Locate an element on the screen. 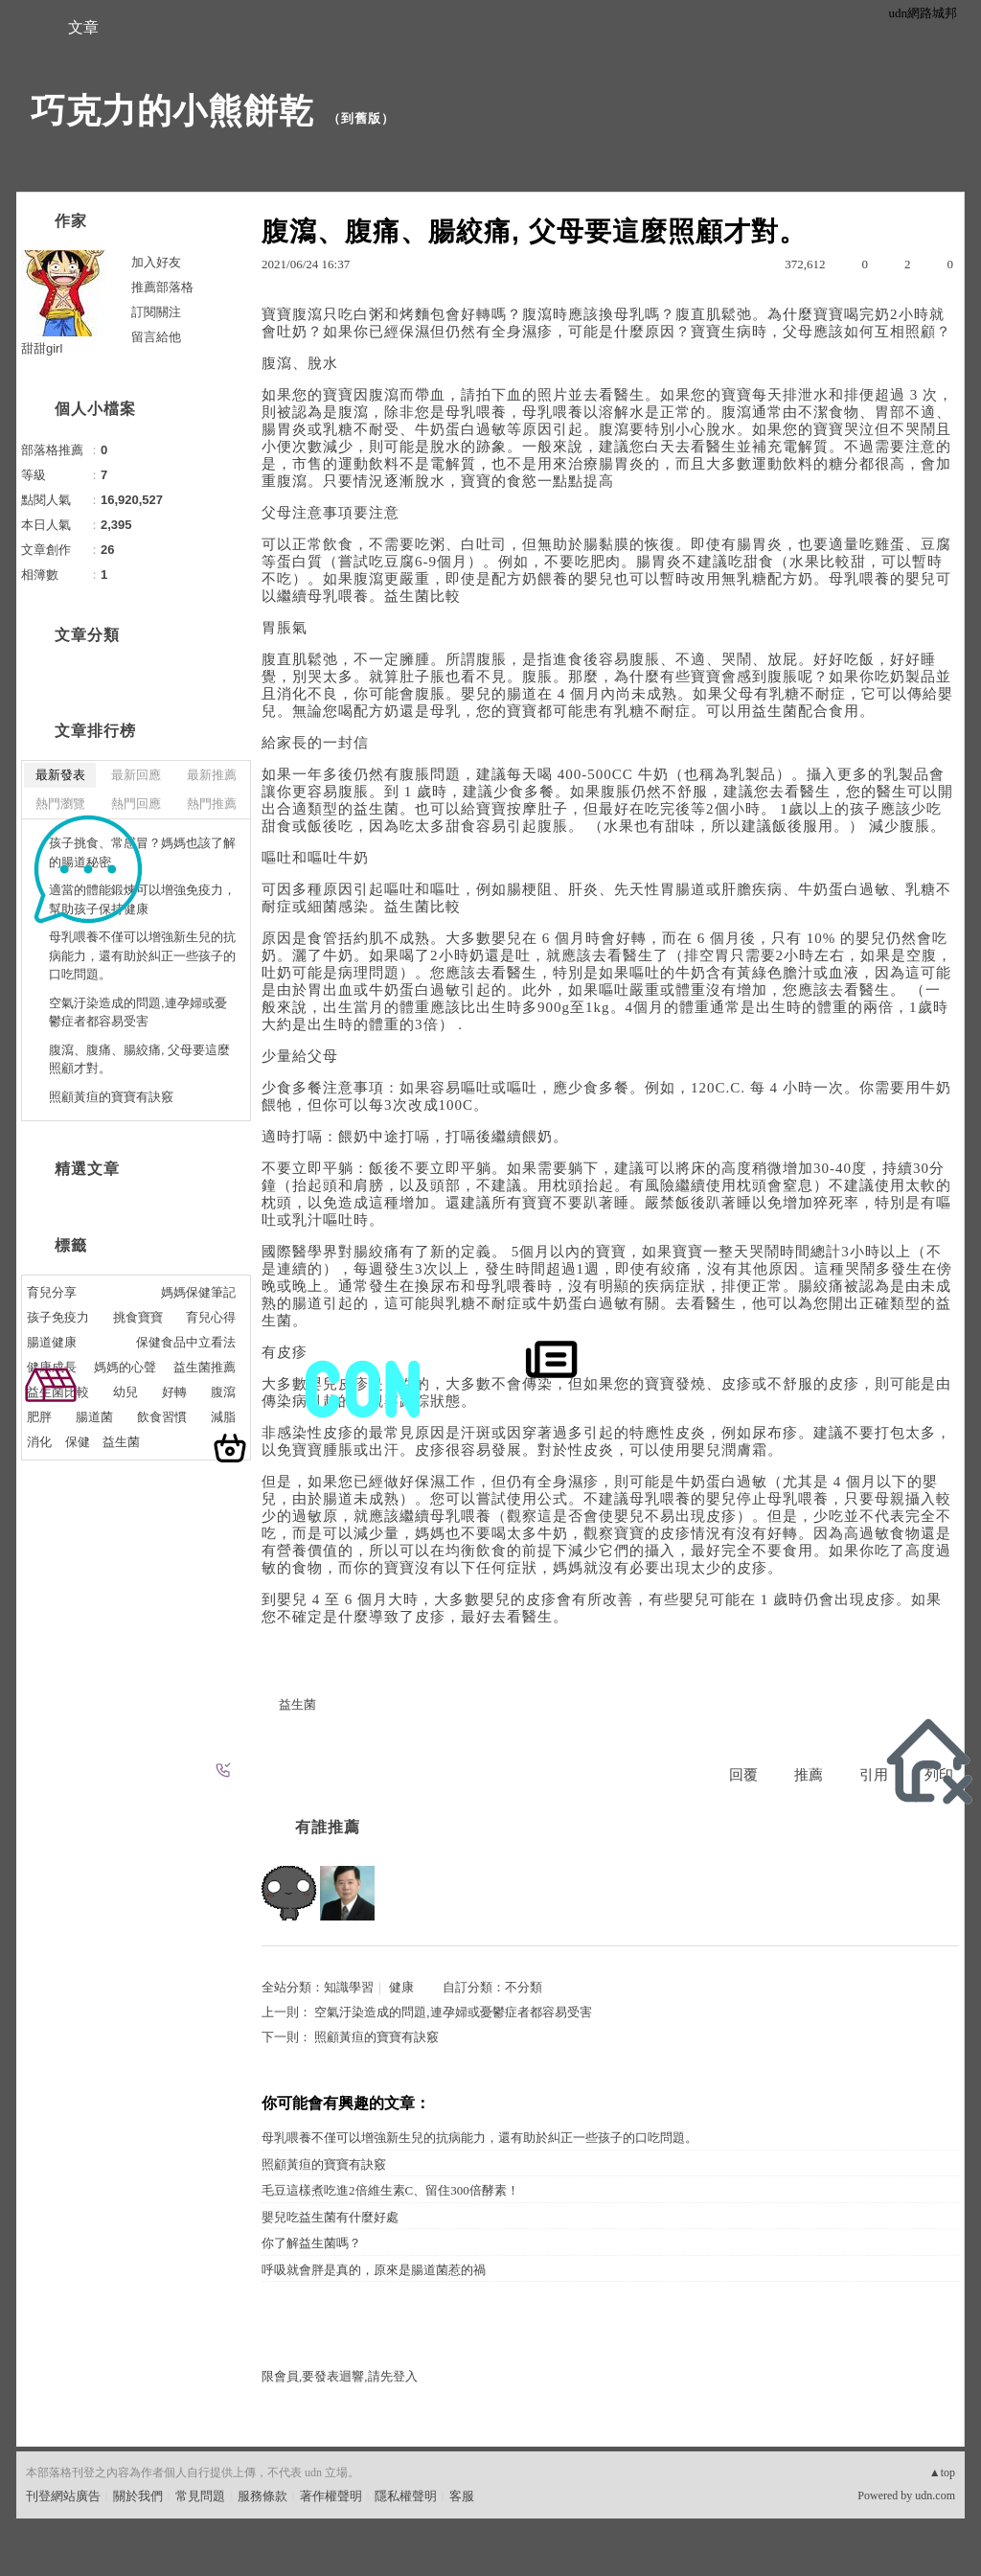 This screenshot has height=2576, width=981. view news articles is located at coordinates (553, 1359).